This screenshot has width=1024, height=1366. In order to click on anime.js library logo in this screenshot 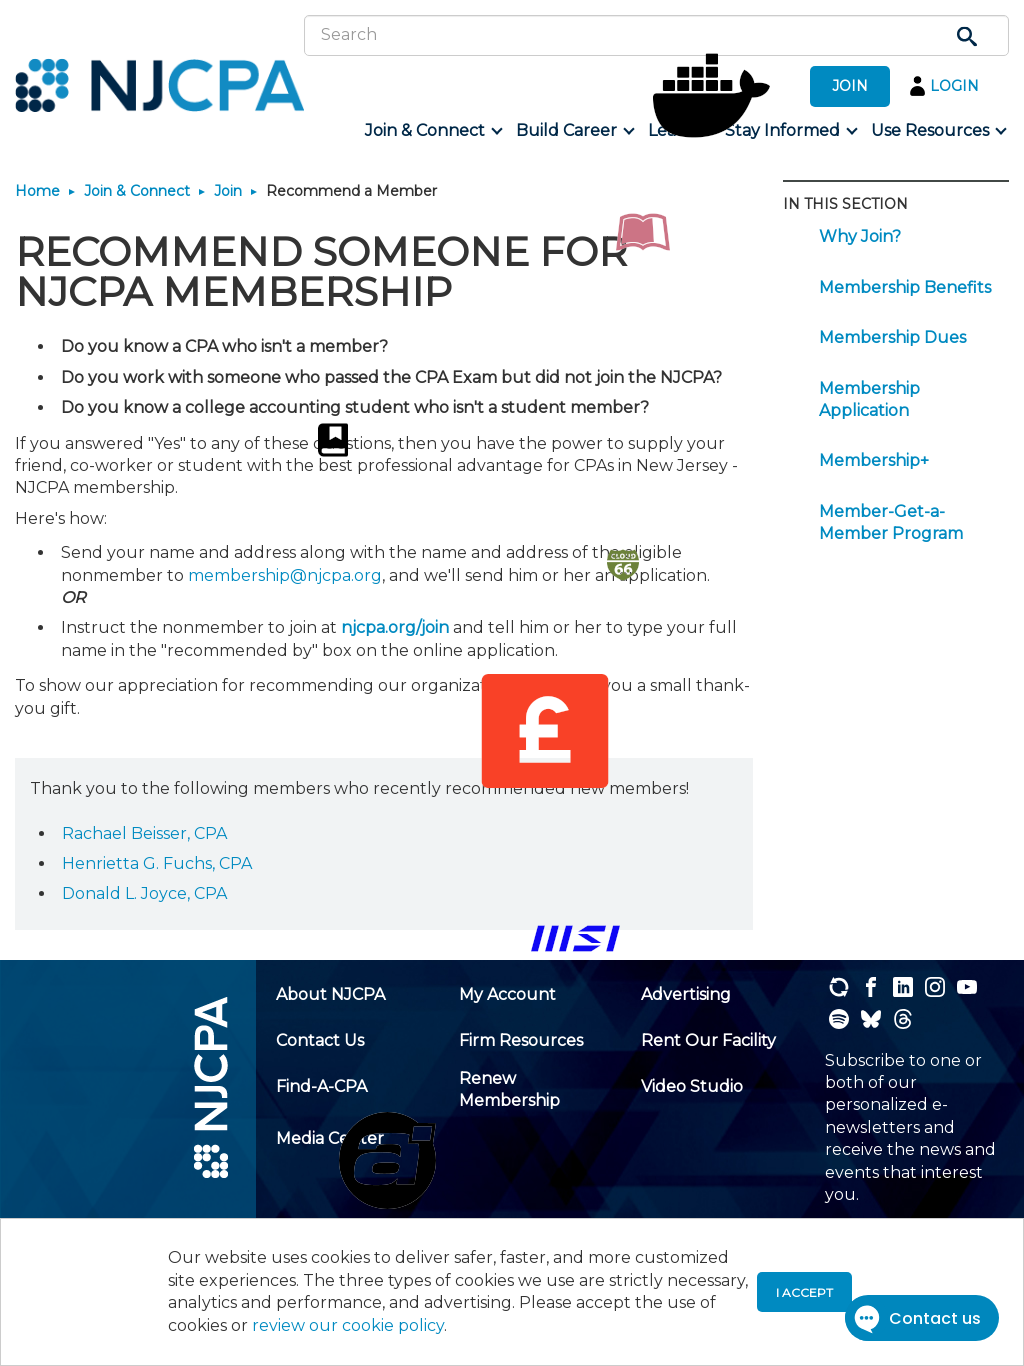, I will do `click(387, 1160)`.